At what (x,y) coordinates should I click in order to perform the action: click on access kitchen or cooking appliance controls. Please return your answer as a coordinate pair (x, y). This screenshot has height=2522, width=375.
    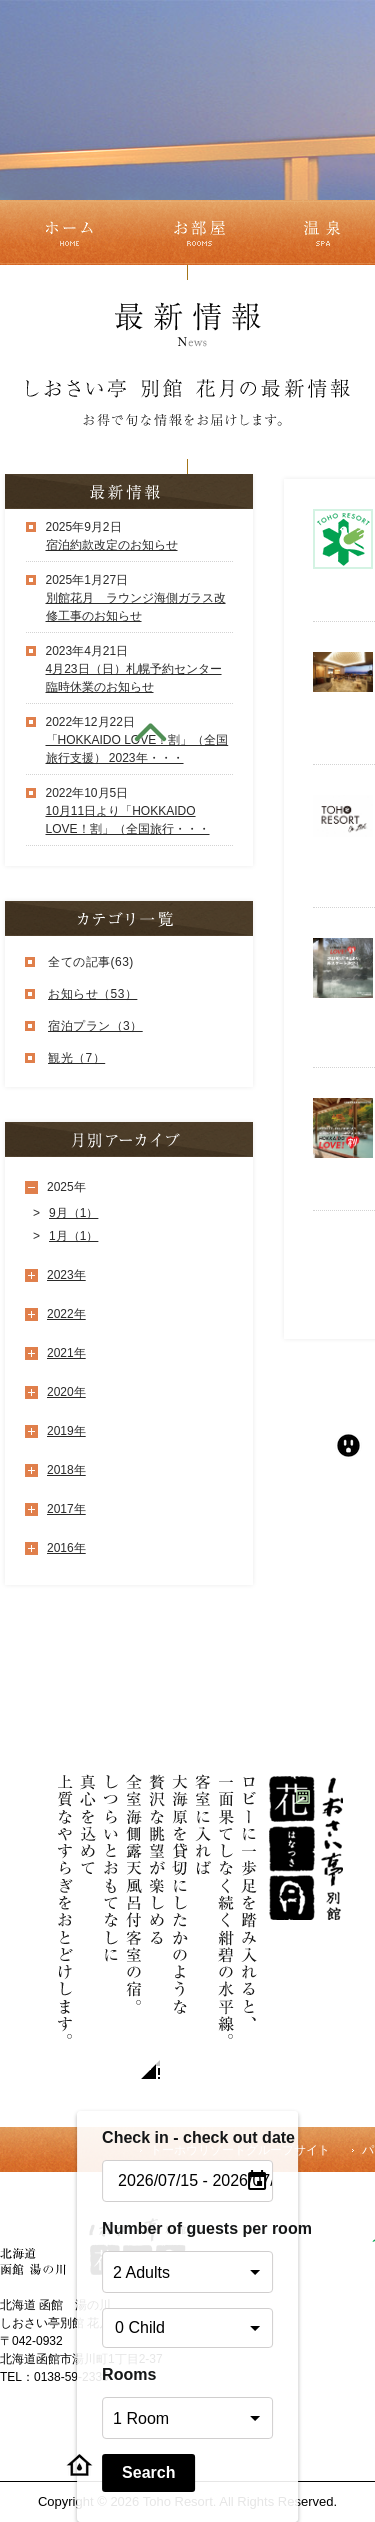
    Looking at the image, I should click on (303, 1797).